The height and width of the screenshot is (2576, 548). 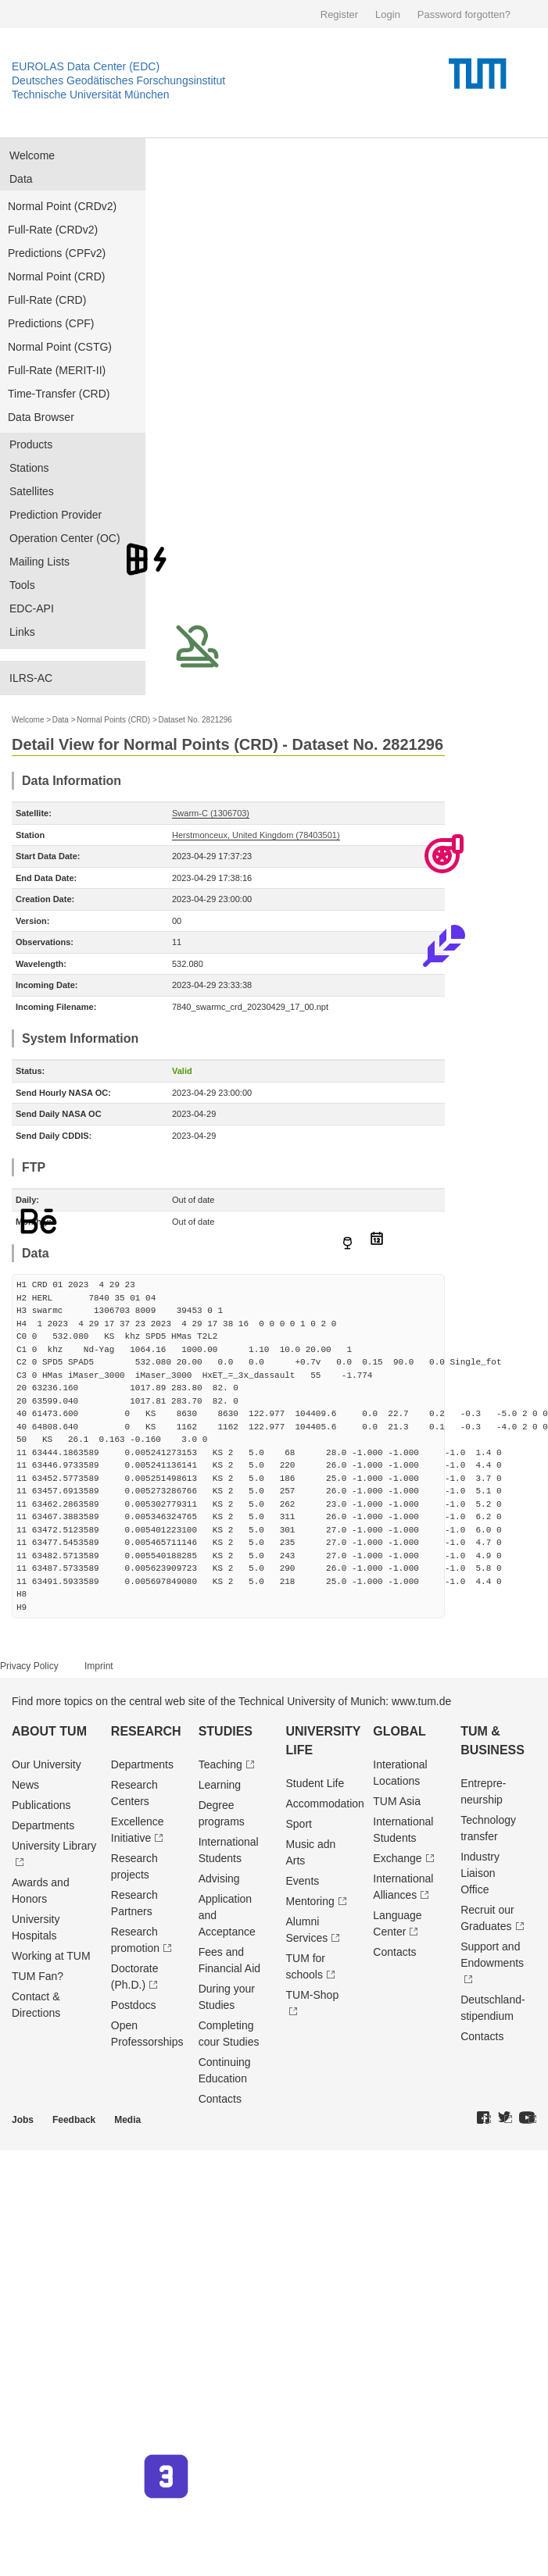 I want to click on access solar energy settings, so click(x=145, y=559).